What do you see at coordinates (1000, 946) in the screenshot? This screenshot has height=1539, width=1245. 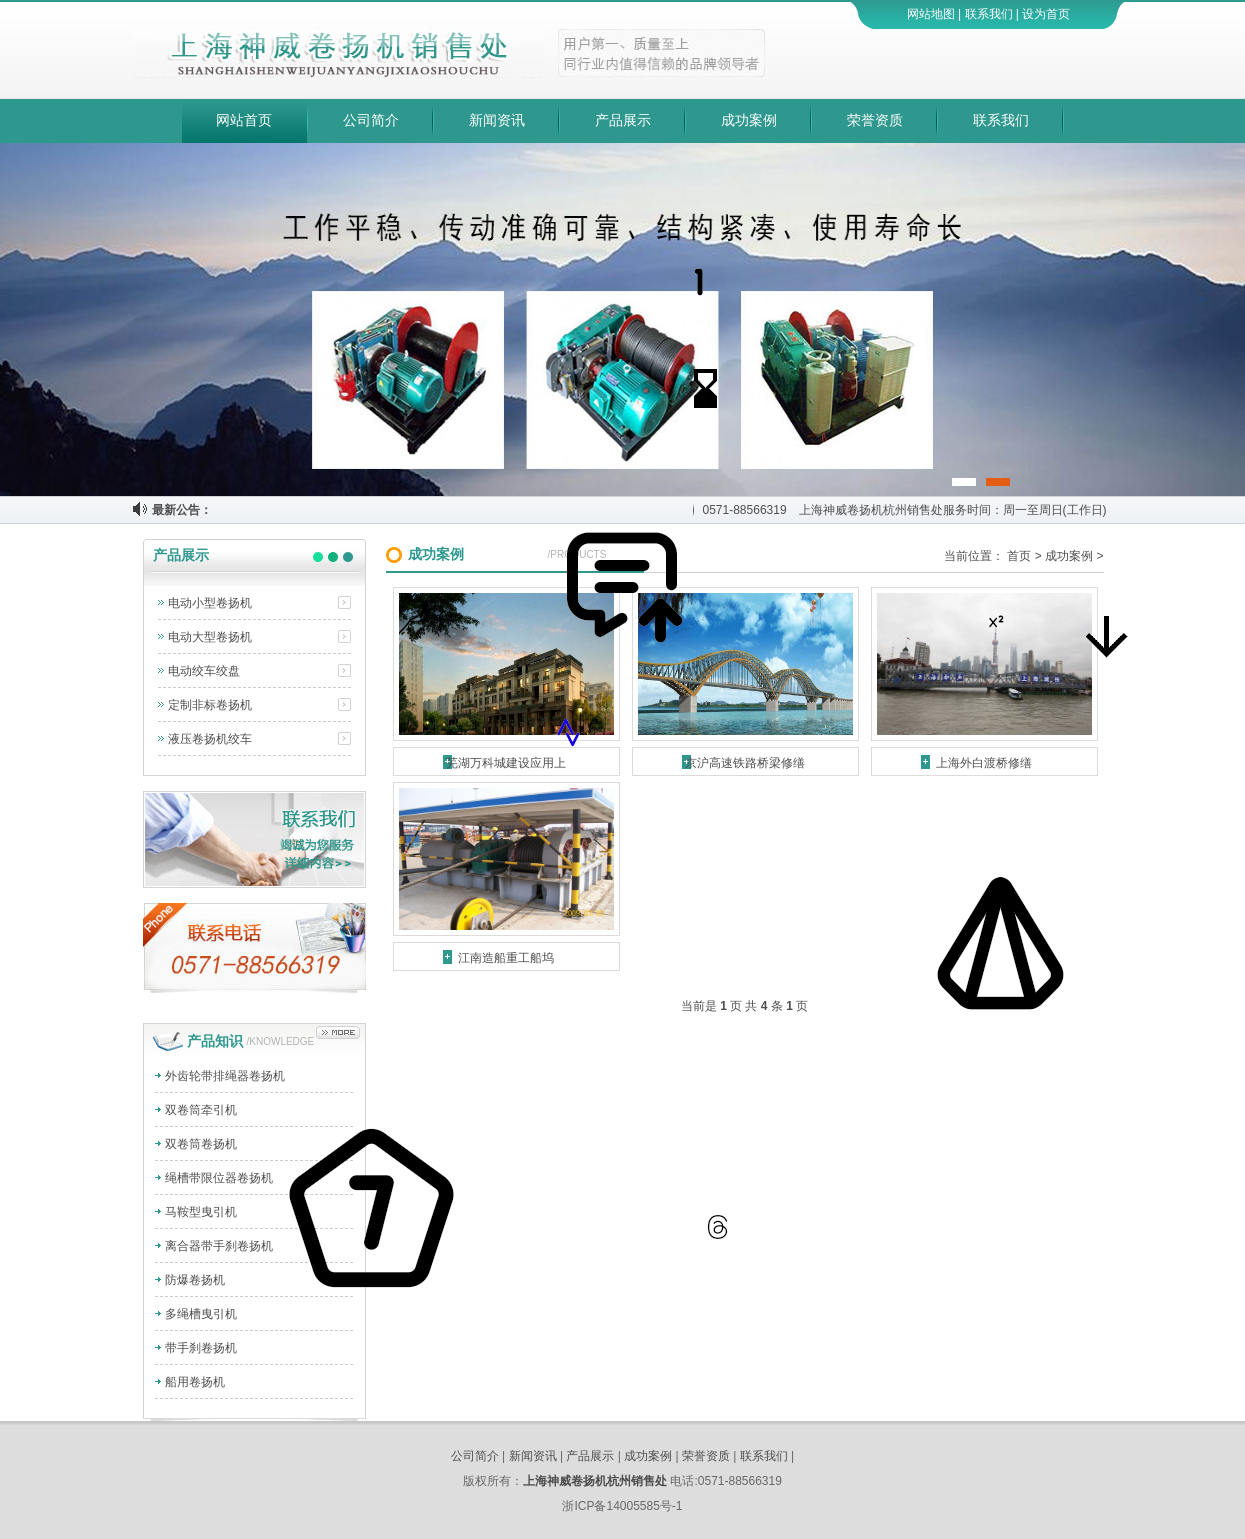 I see `view 3D shape or geometric object` at bounding box center [1000, 946].